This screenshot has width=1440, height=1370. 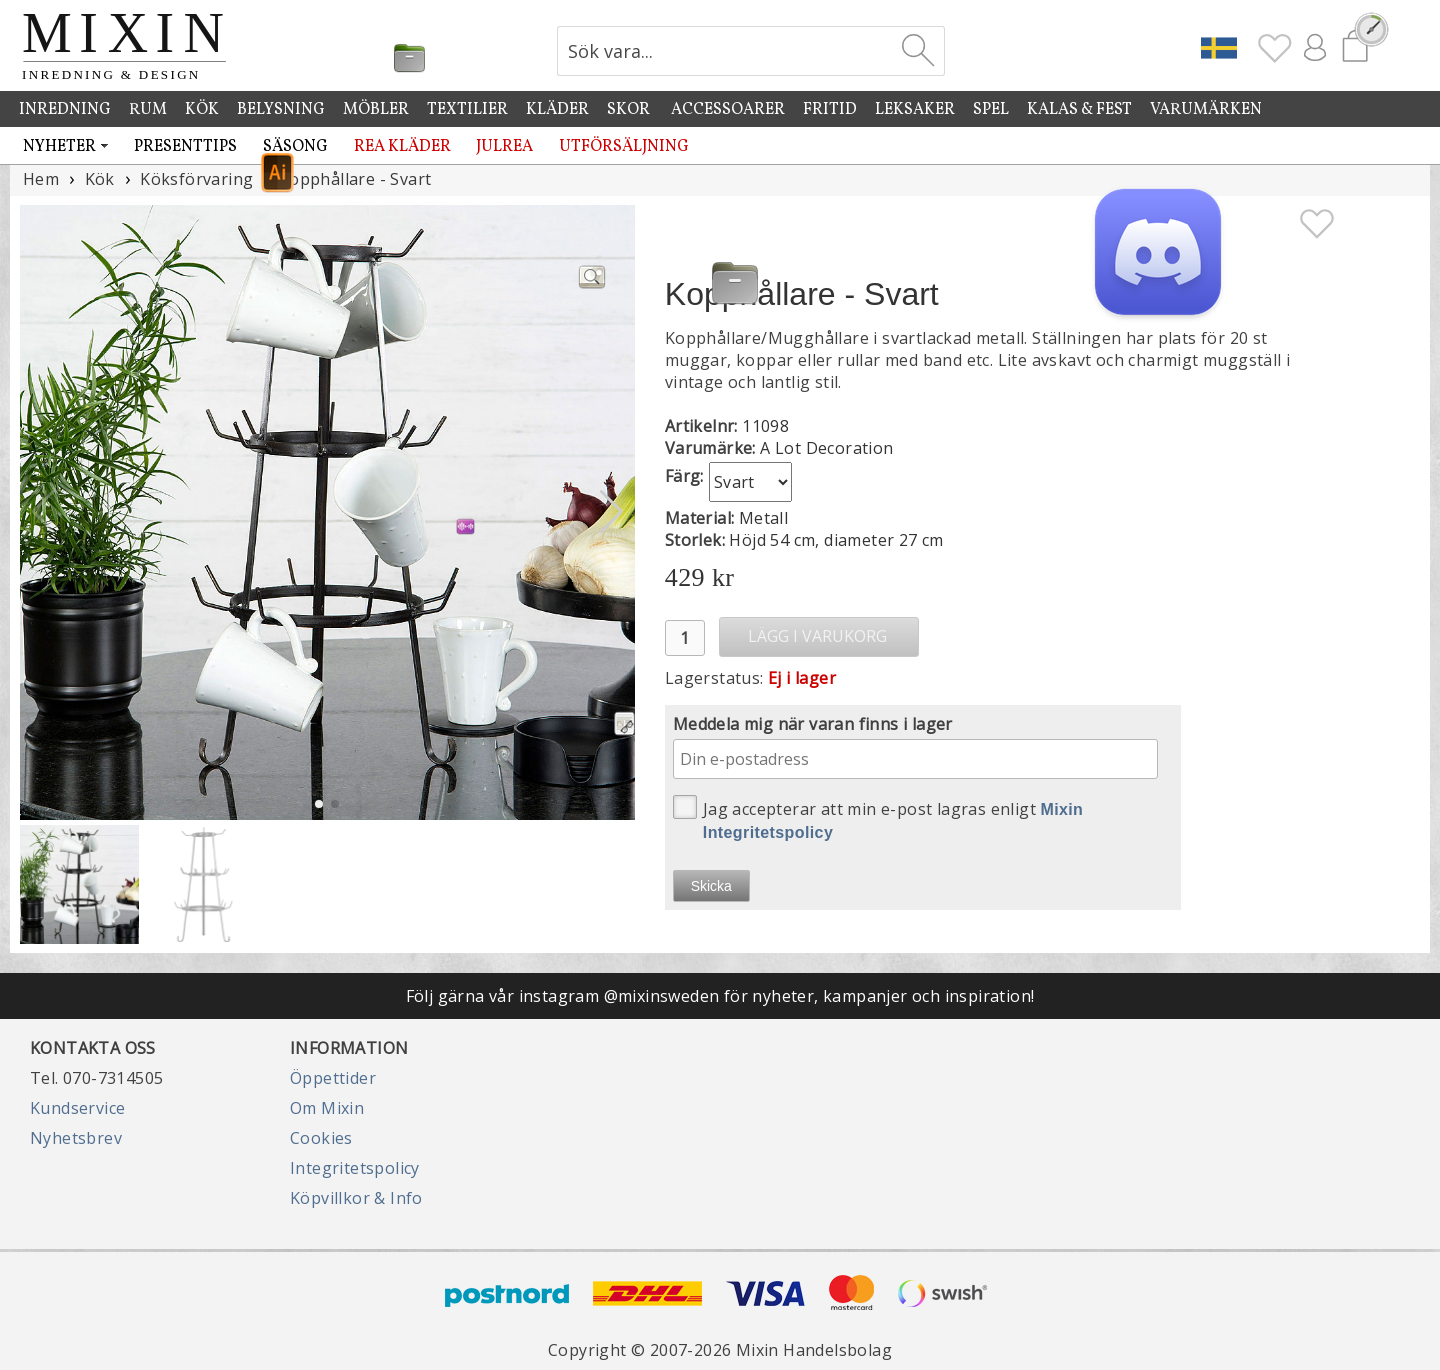 What do you see at coordinates (465, 526) in the screenshot?
I see `open the audio recorder app` at bounding box center [465, 526].